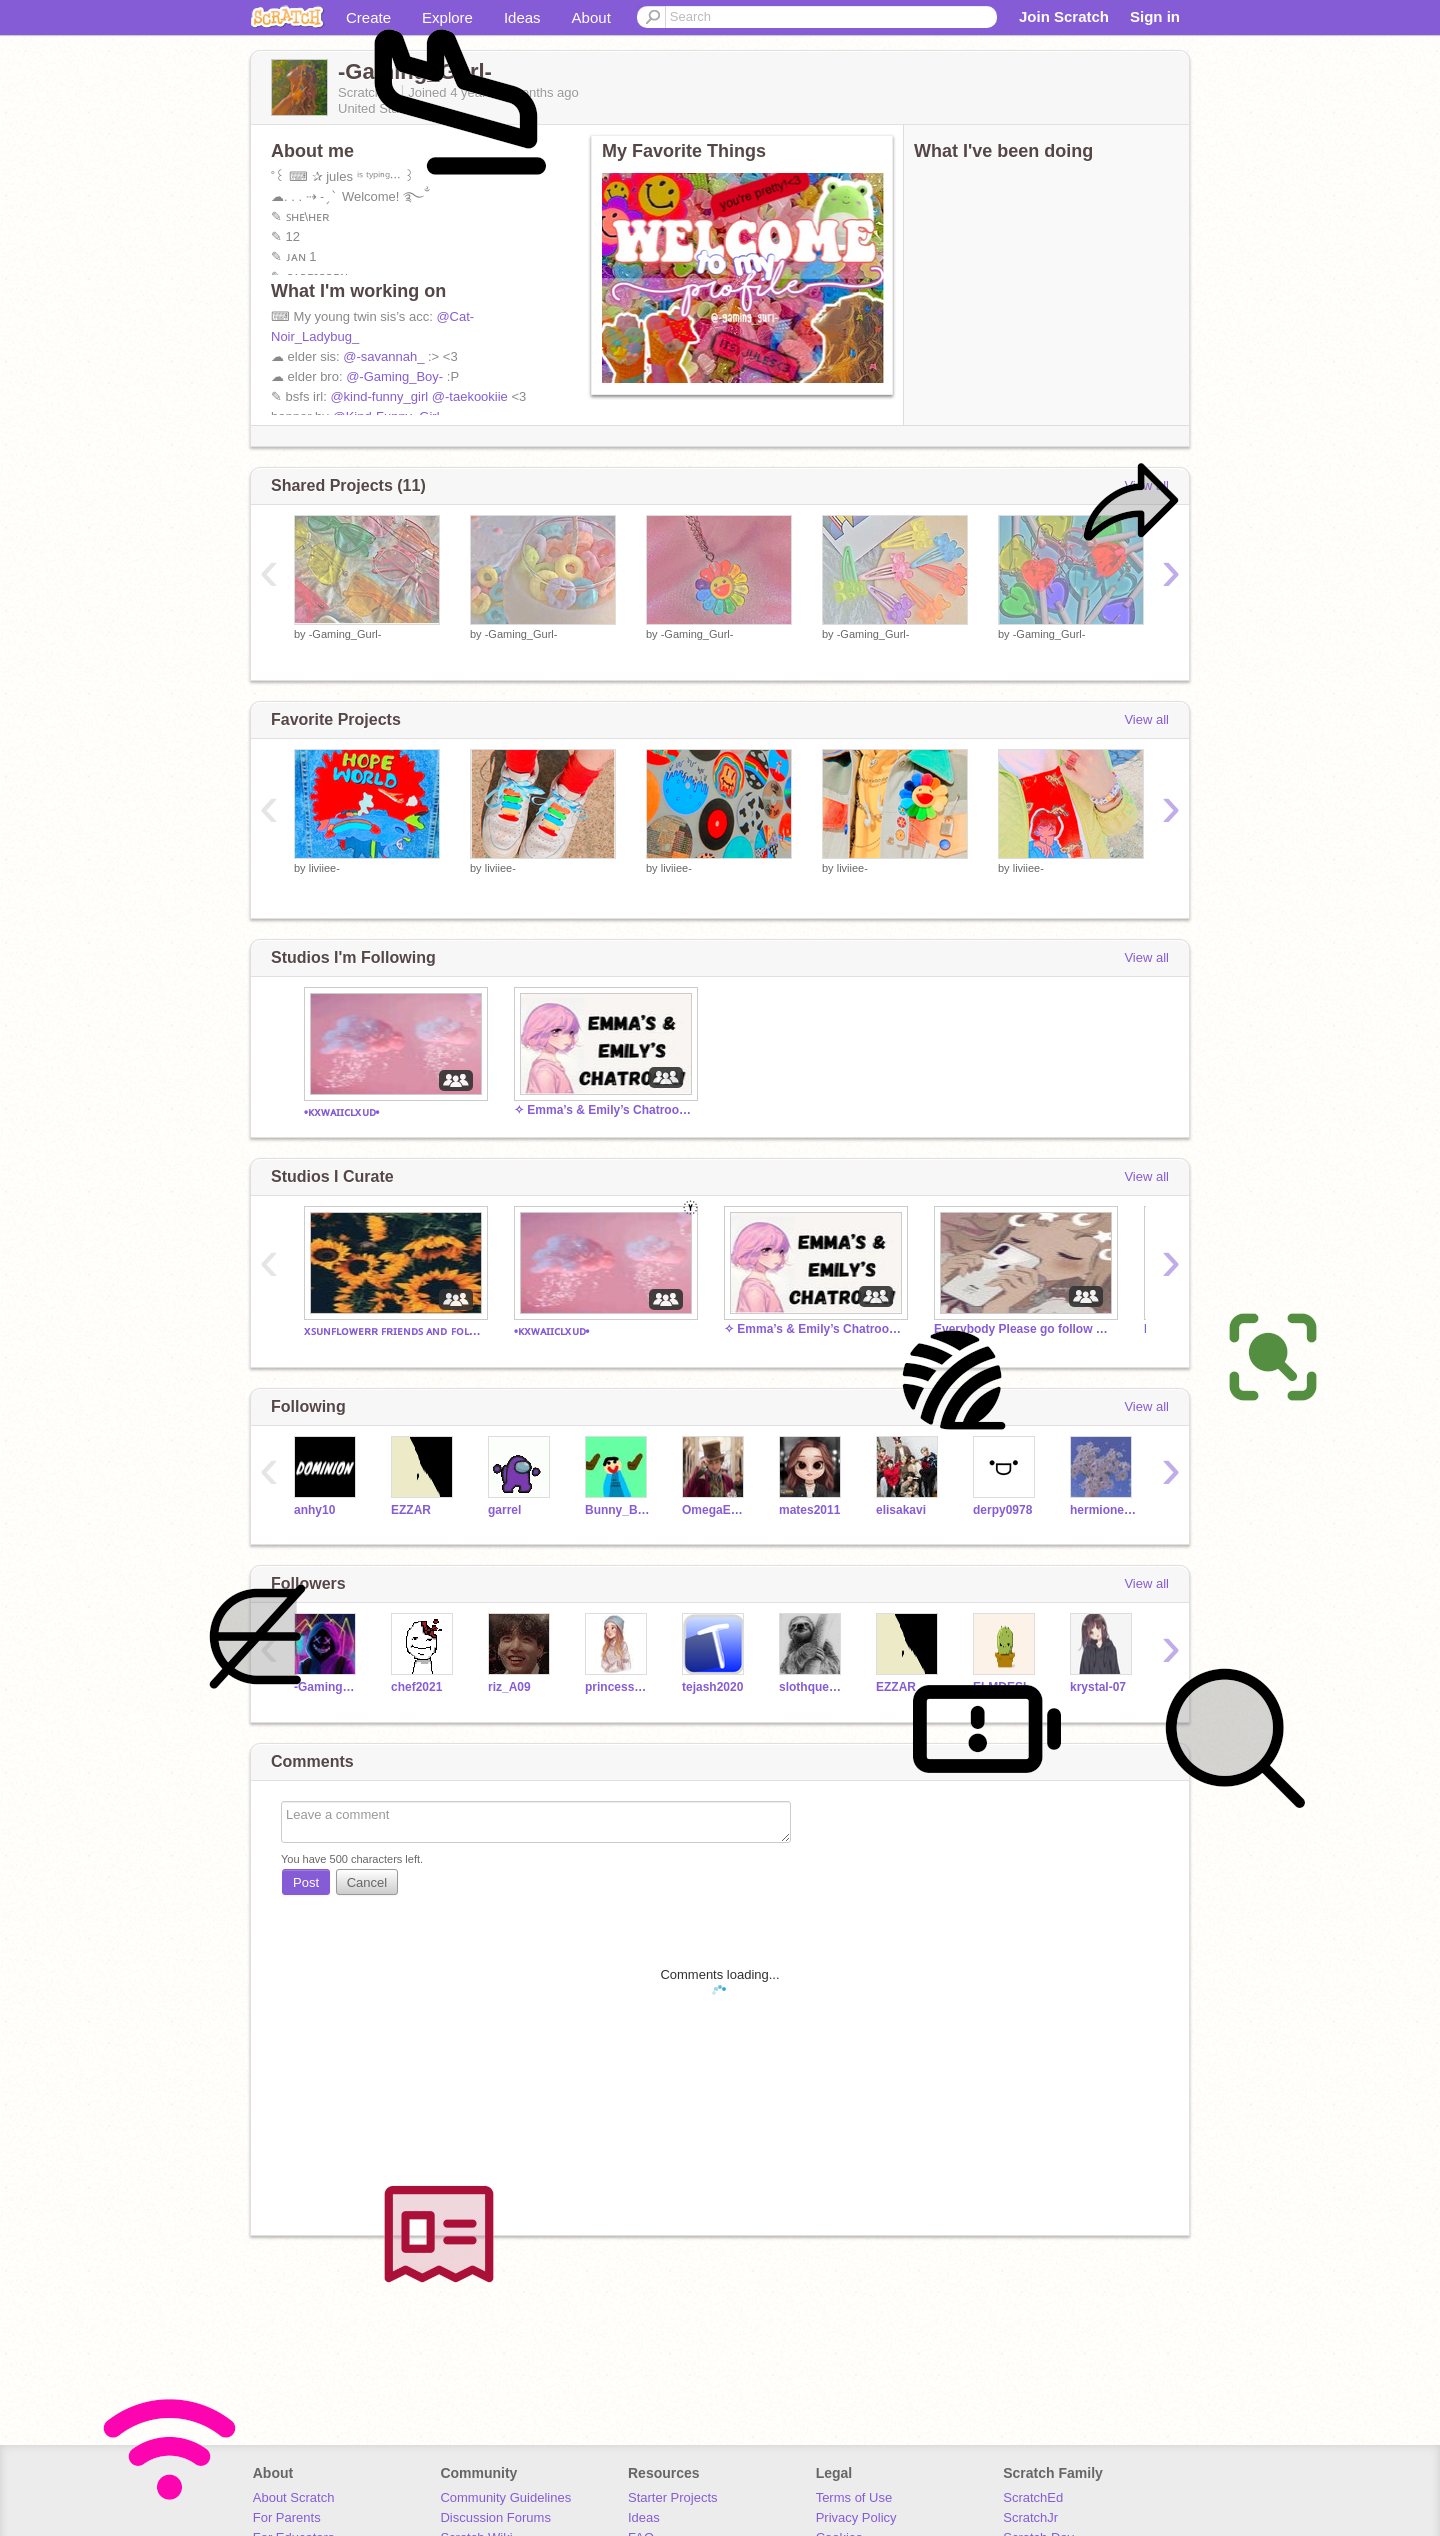  What do you see at coordinates (439, 2232) in the screenshot?
I see `view news article or clipping` at bounding box center [439, 2232].